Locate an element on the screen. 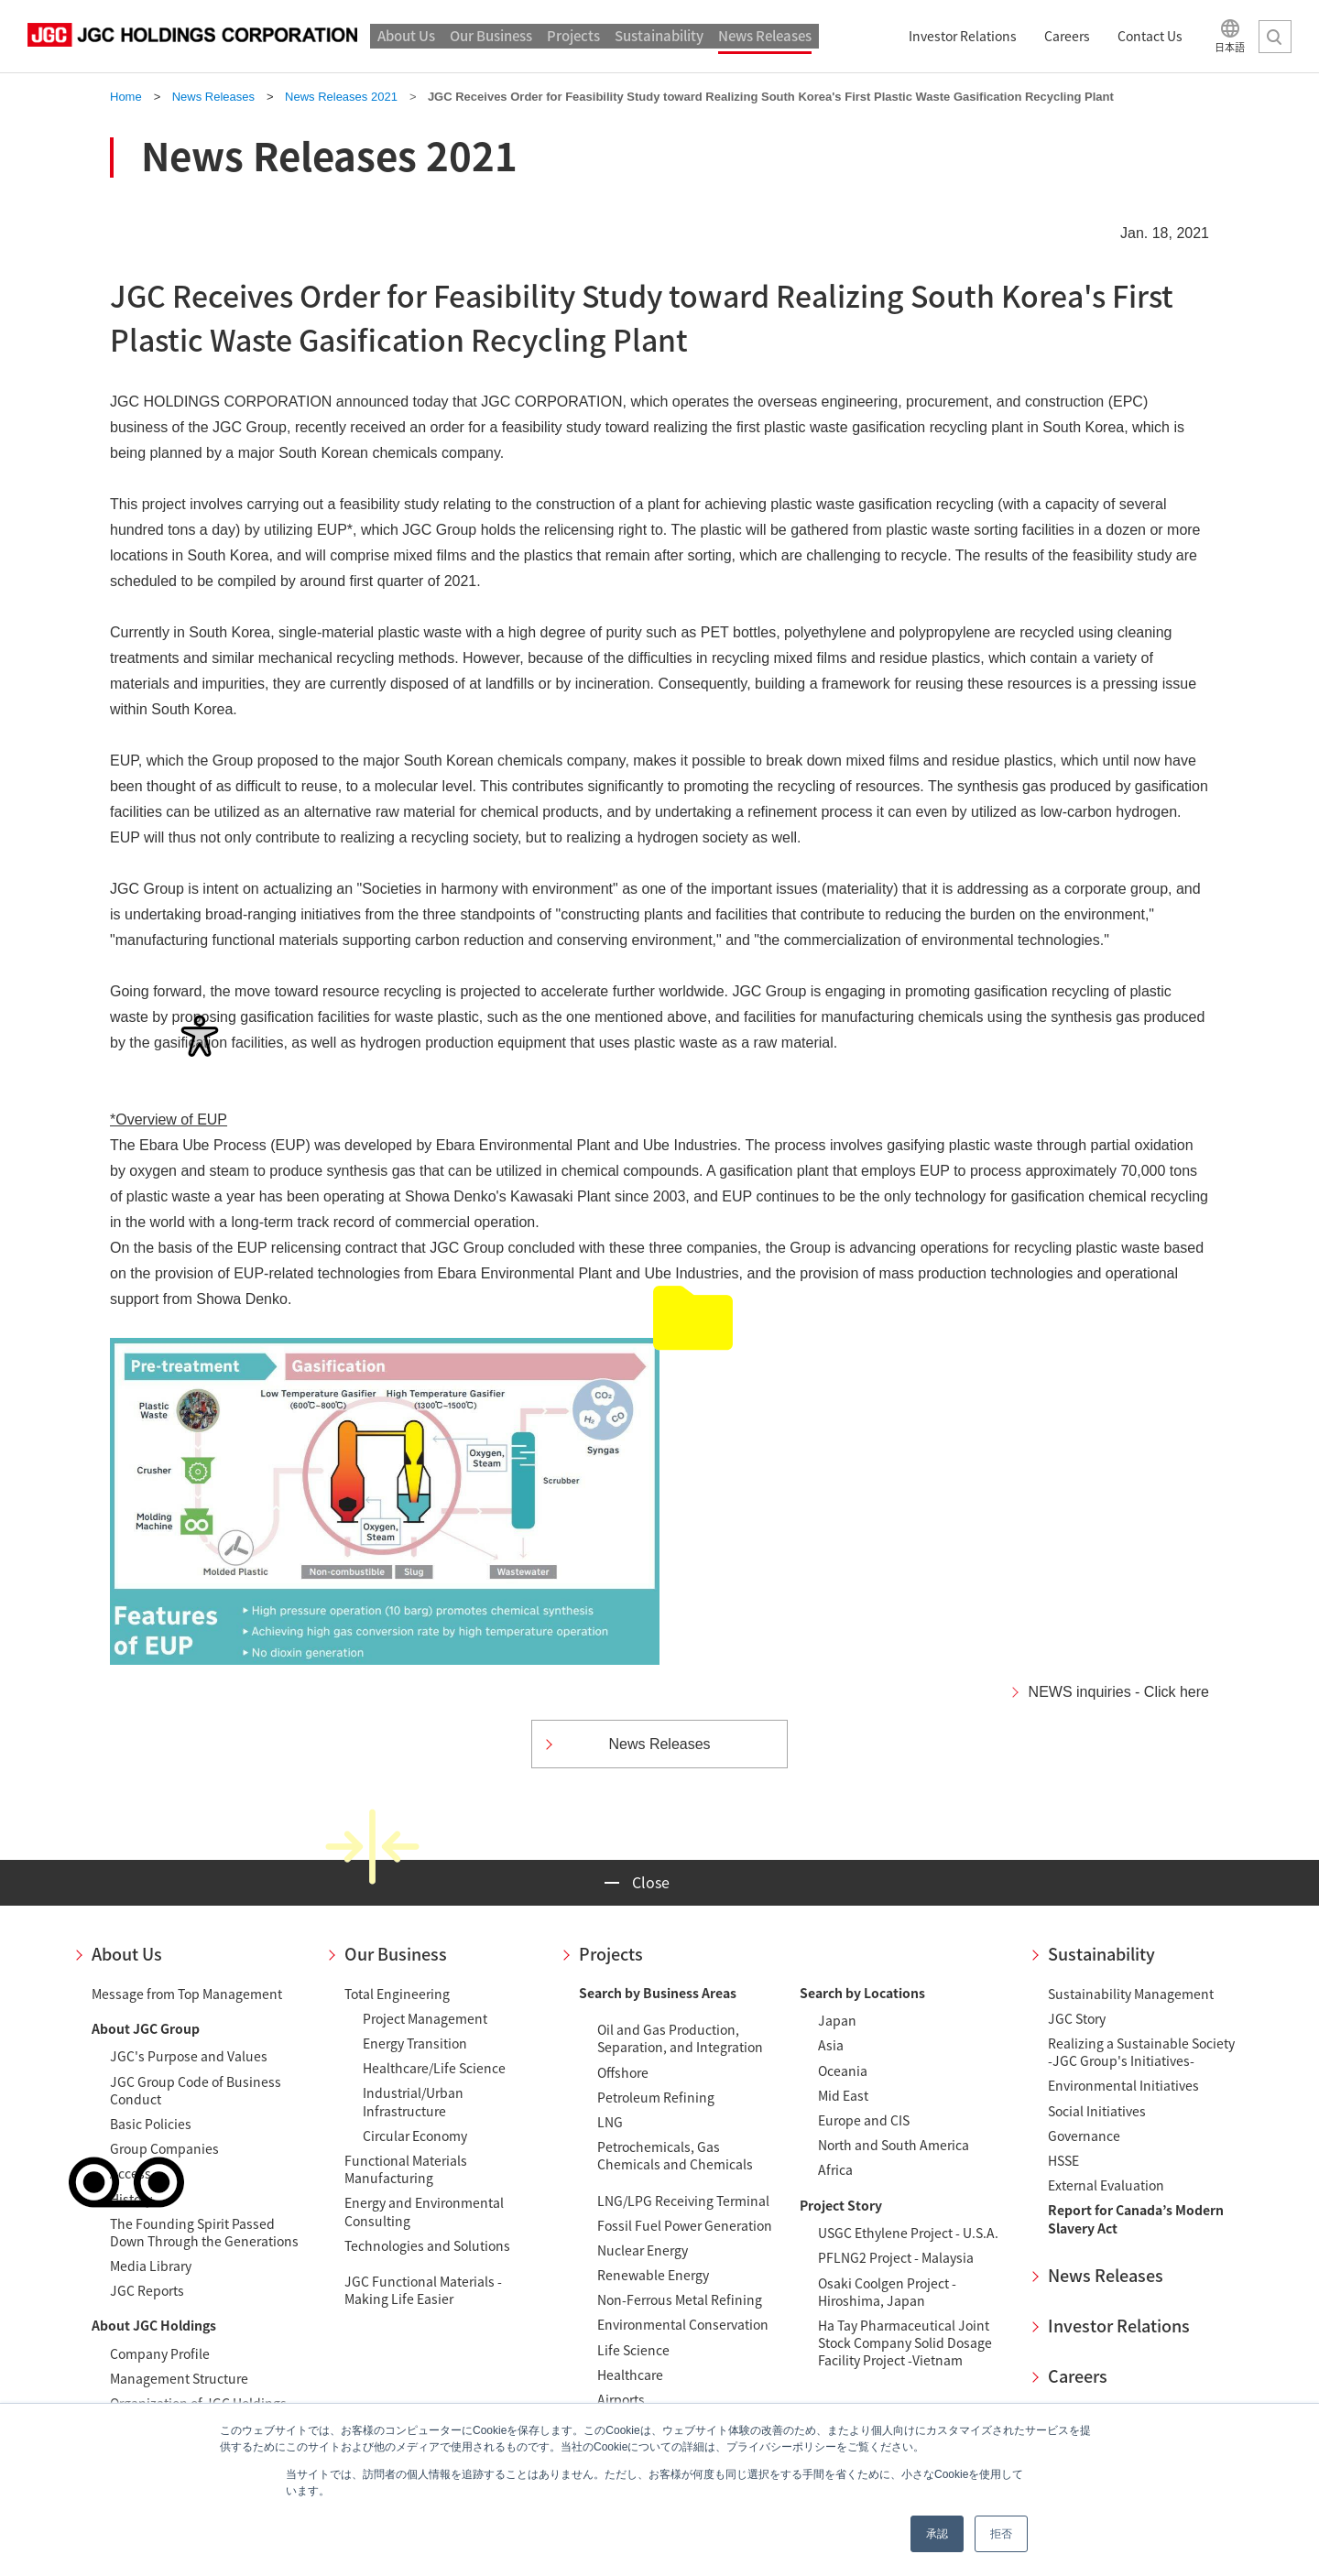 Image resolution: width=1319 pixels, height=2576 pixels. accessibility settings or features is located at coordinates (200, 1037).